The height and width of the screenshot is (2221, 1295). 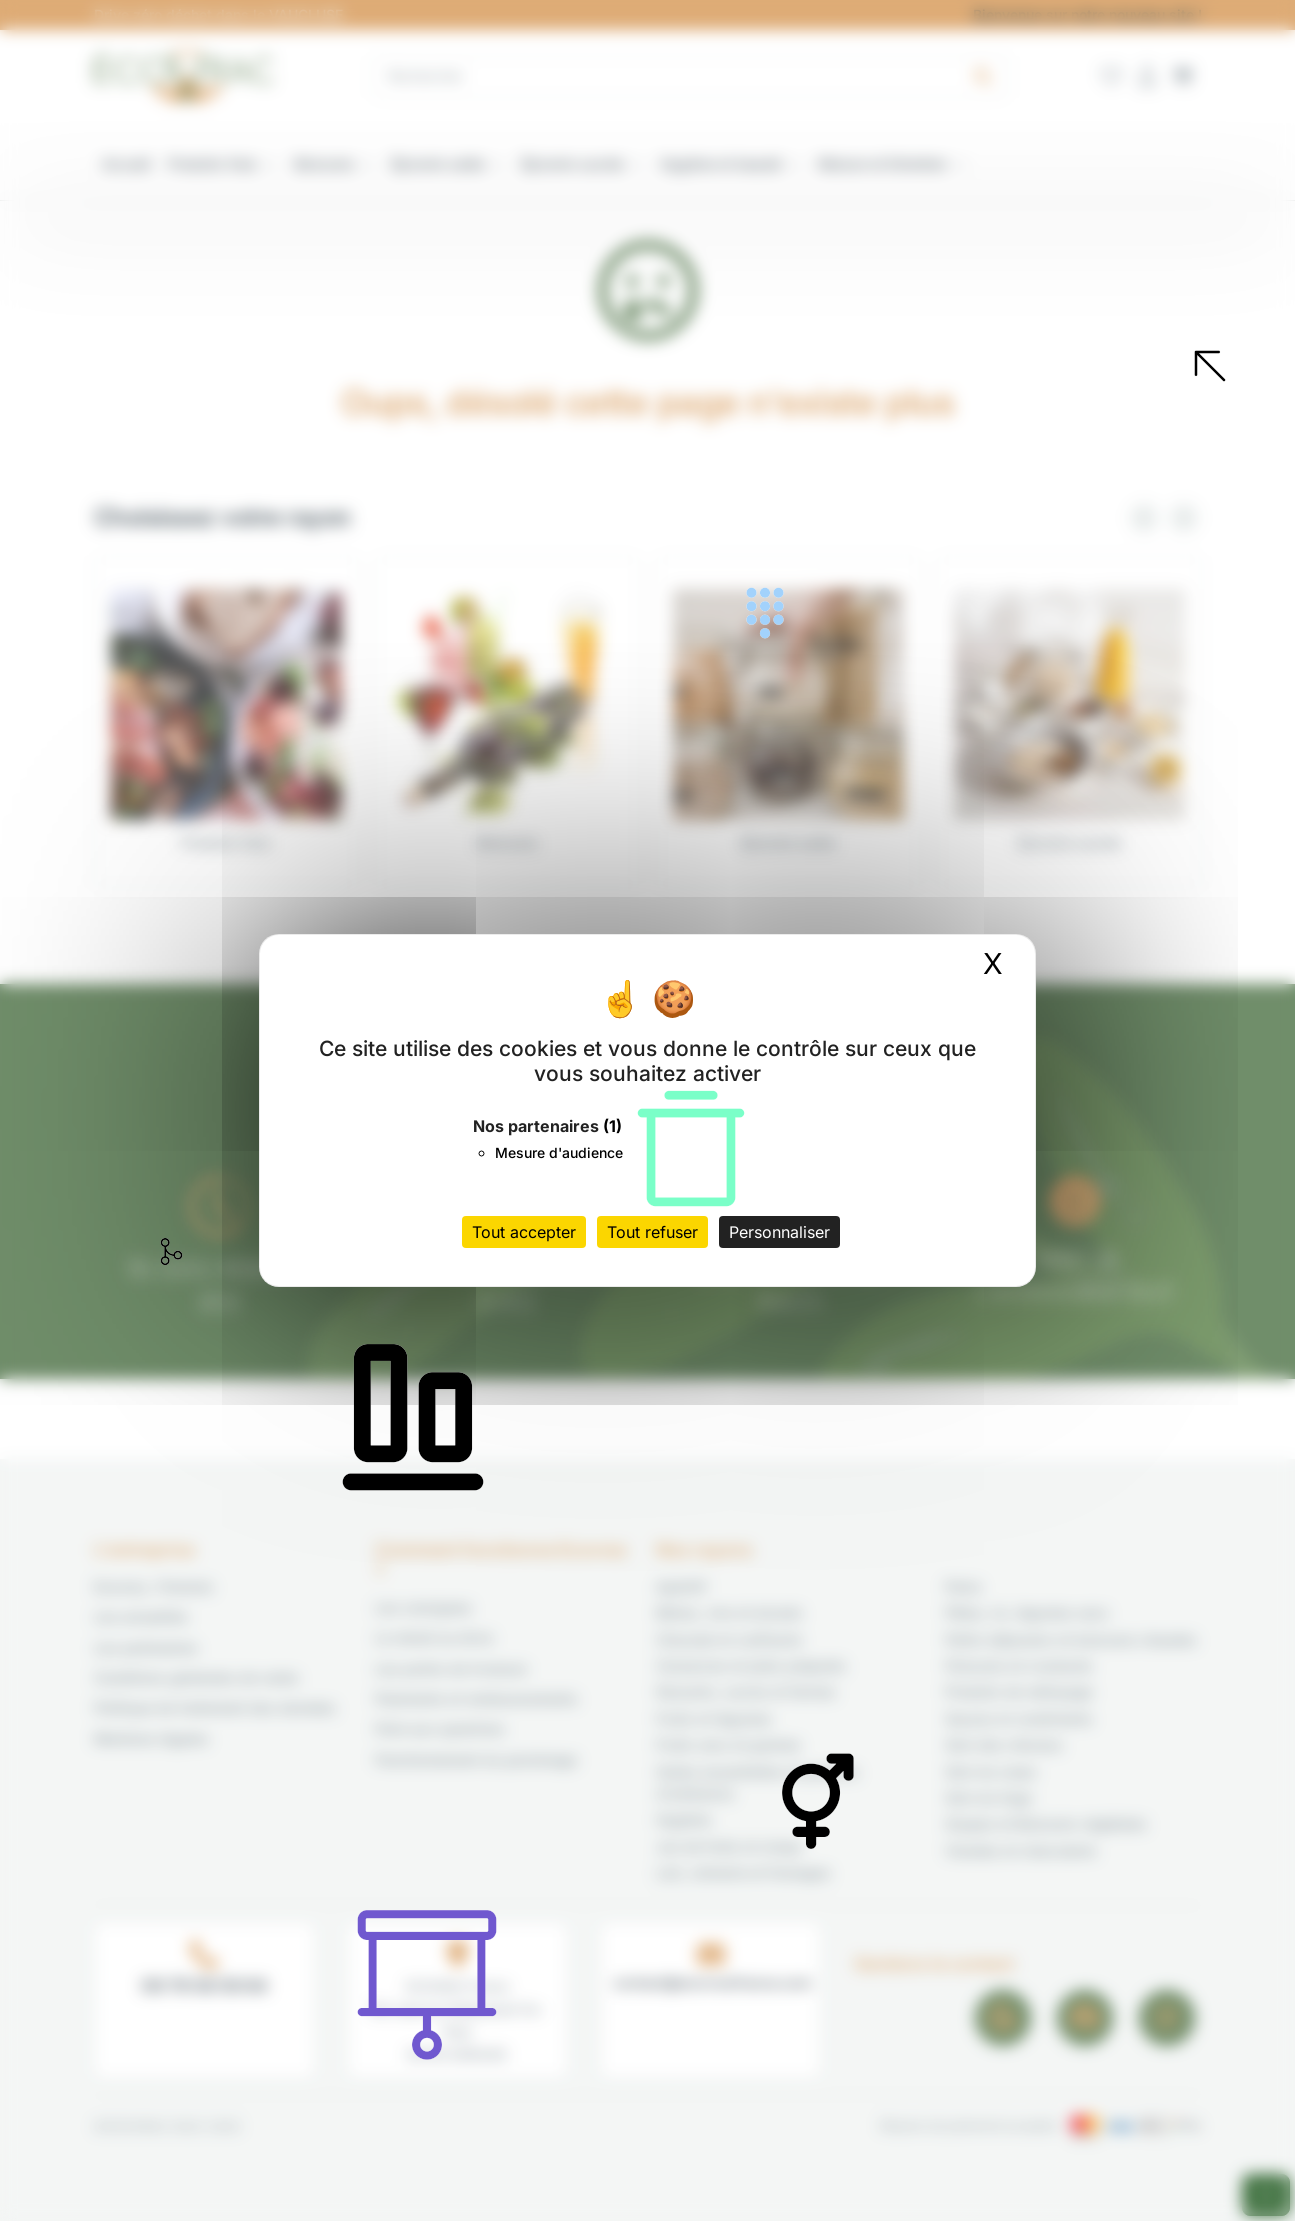 I want to click on align selected objects to the bottom, so click(x=413, y=1420).